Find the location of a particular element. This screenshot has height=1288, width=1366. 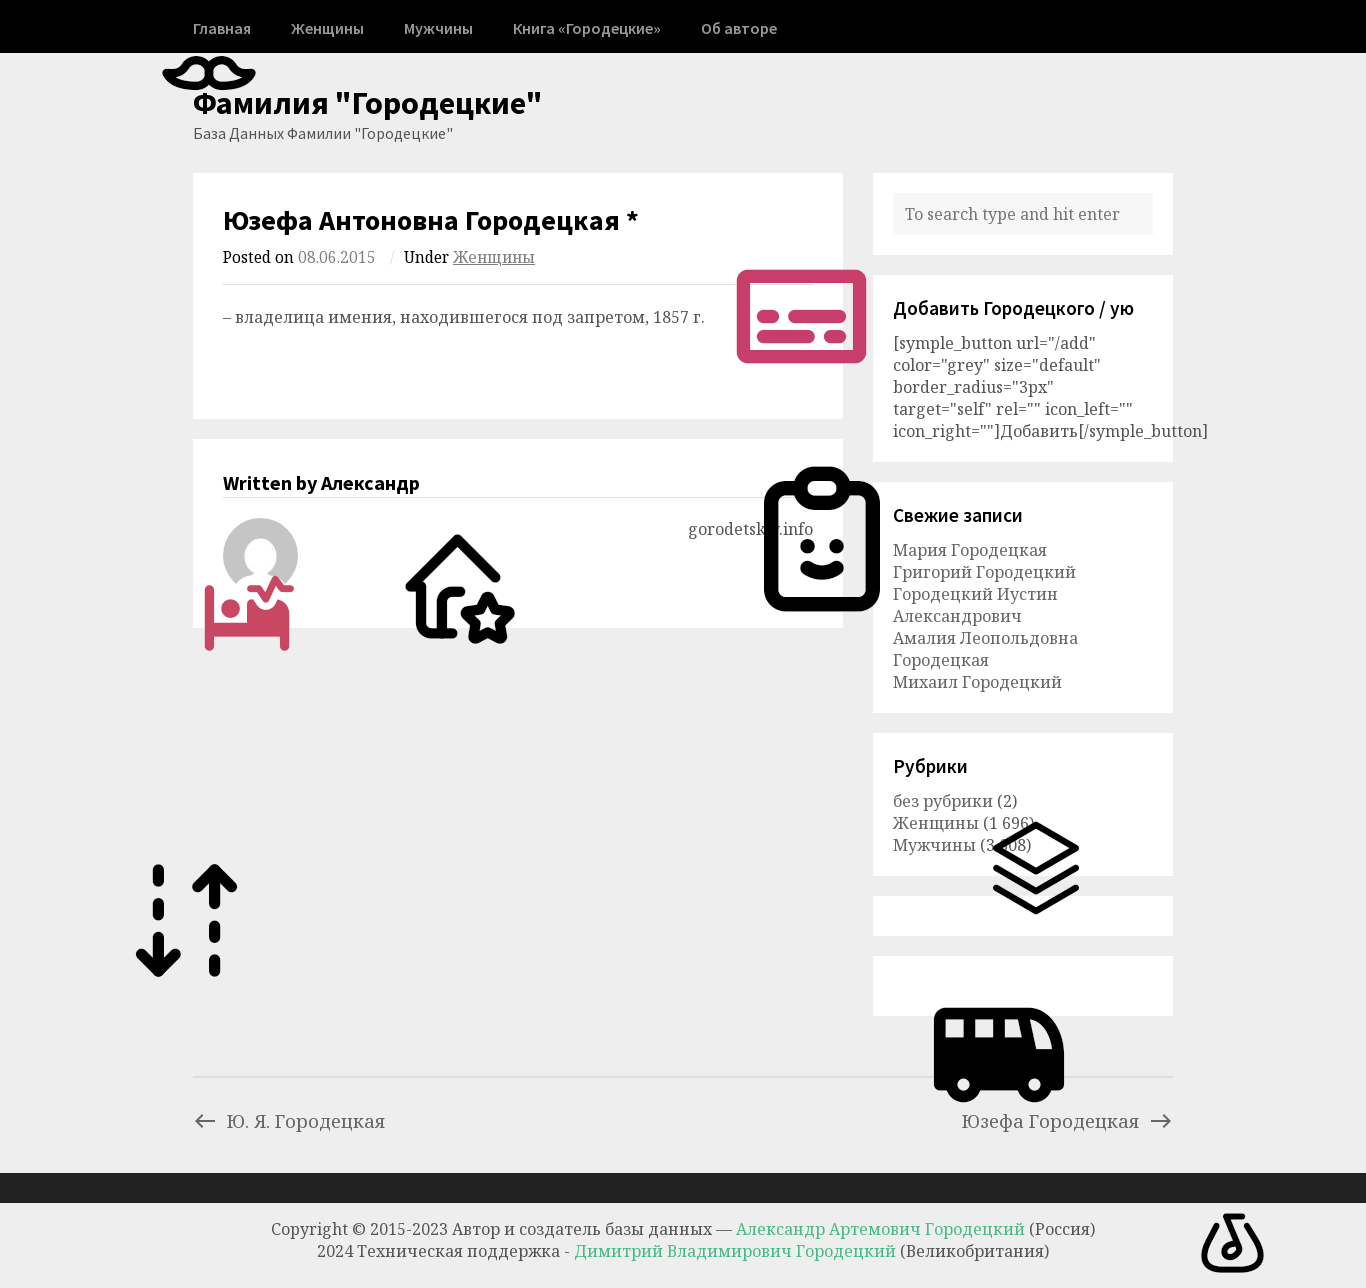

open bandlab music creation app is located at coordinates (1232, 1241).